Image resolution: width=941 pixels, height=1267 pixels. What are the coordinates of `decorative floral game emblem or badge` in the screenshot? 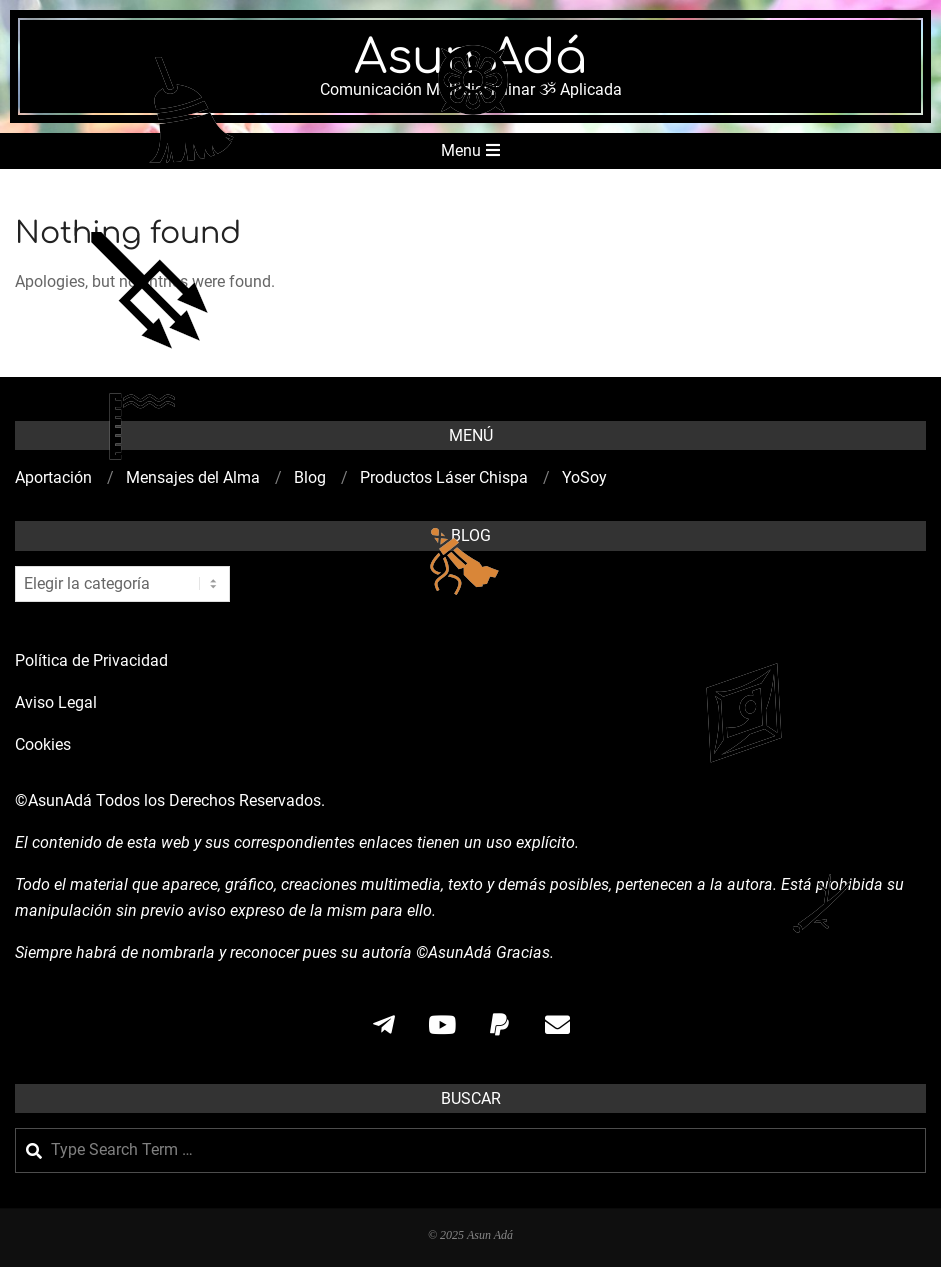 It's located at (473, 80).